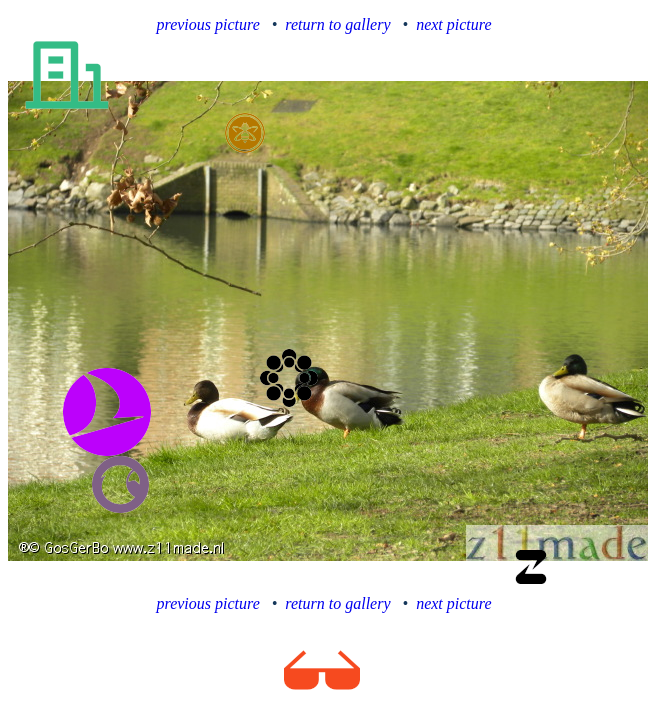 This screenshot has height=720, width=648. What do you see at coordinates (245, 133) in the screenshot?
I see `HiveMQ brand logo` at bounding box center [245, 133].